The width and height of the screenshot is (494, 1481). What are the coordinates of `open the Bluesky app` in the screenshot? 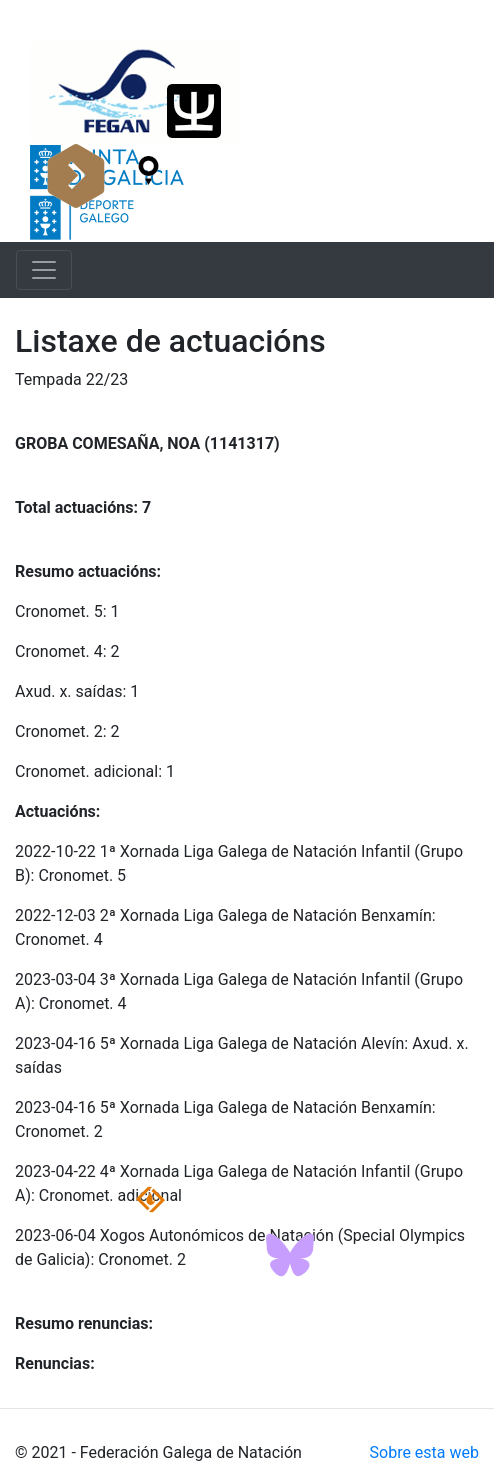 It's located at (290, 1255).